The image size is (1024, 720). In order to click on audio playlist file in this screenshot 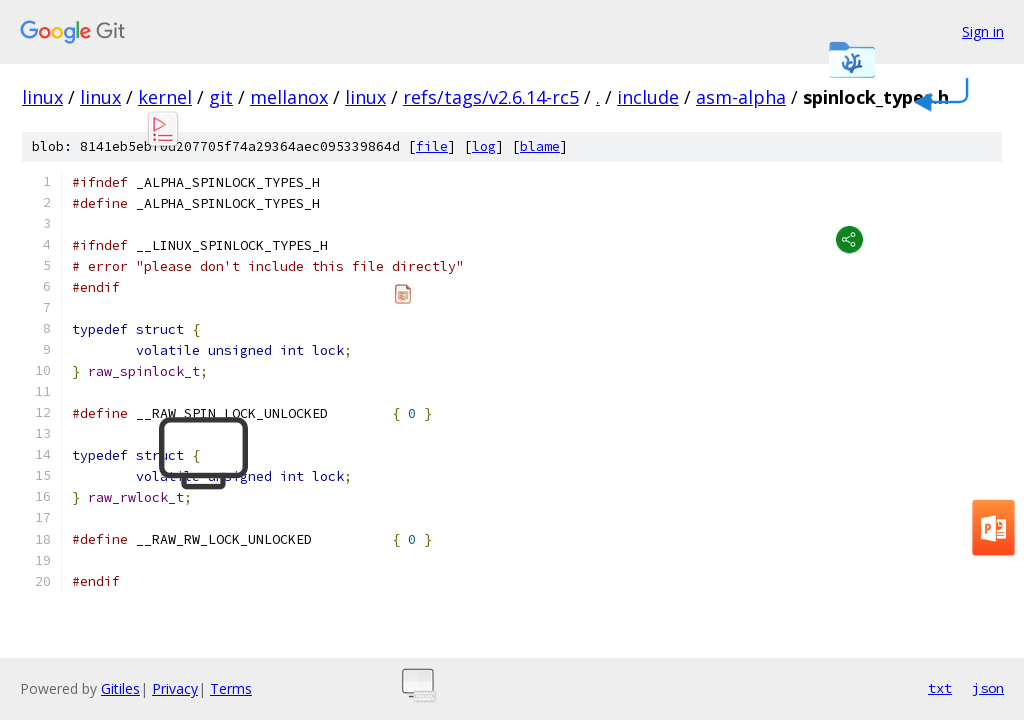, I will do `click(163, 129)`.